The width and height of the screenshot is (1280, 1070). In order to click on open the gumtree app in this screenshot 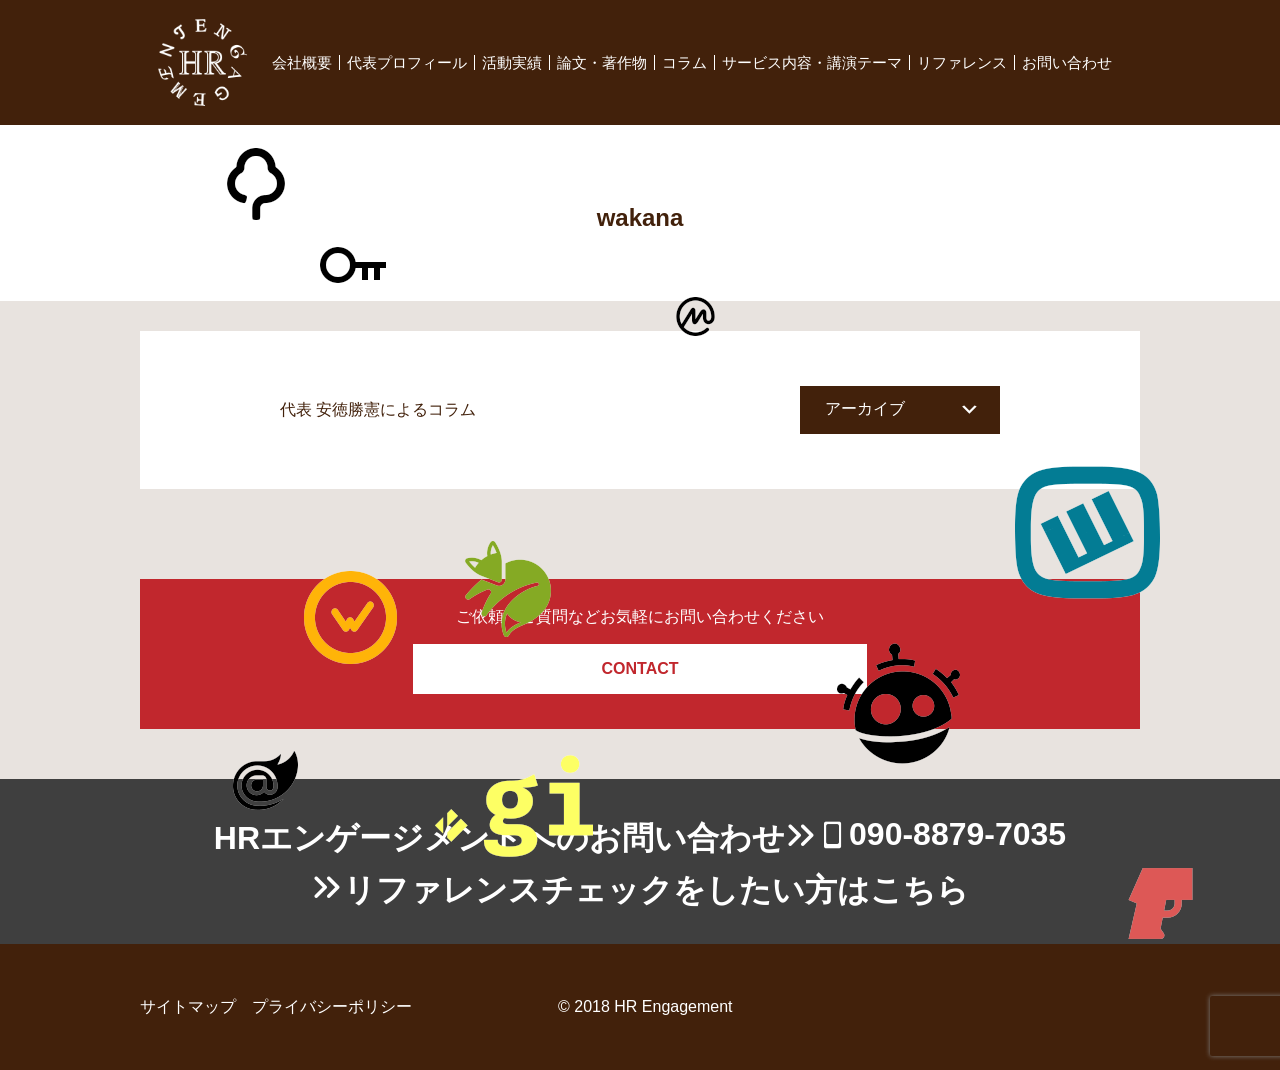, I will do `click(256, 184)`.